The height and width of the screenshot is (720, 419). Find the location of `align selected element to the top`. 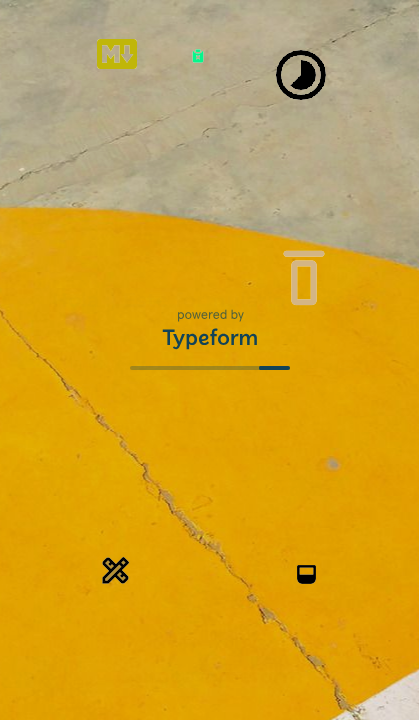

align selected element to the top is located at coordinates (304, 277).